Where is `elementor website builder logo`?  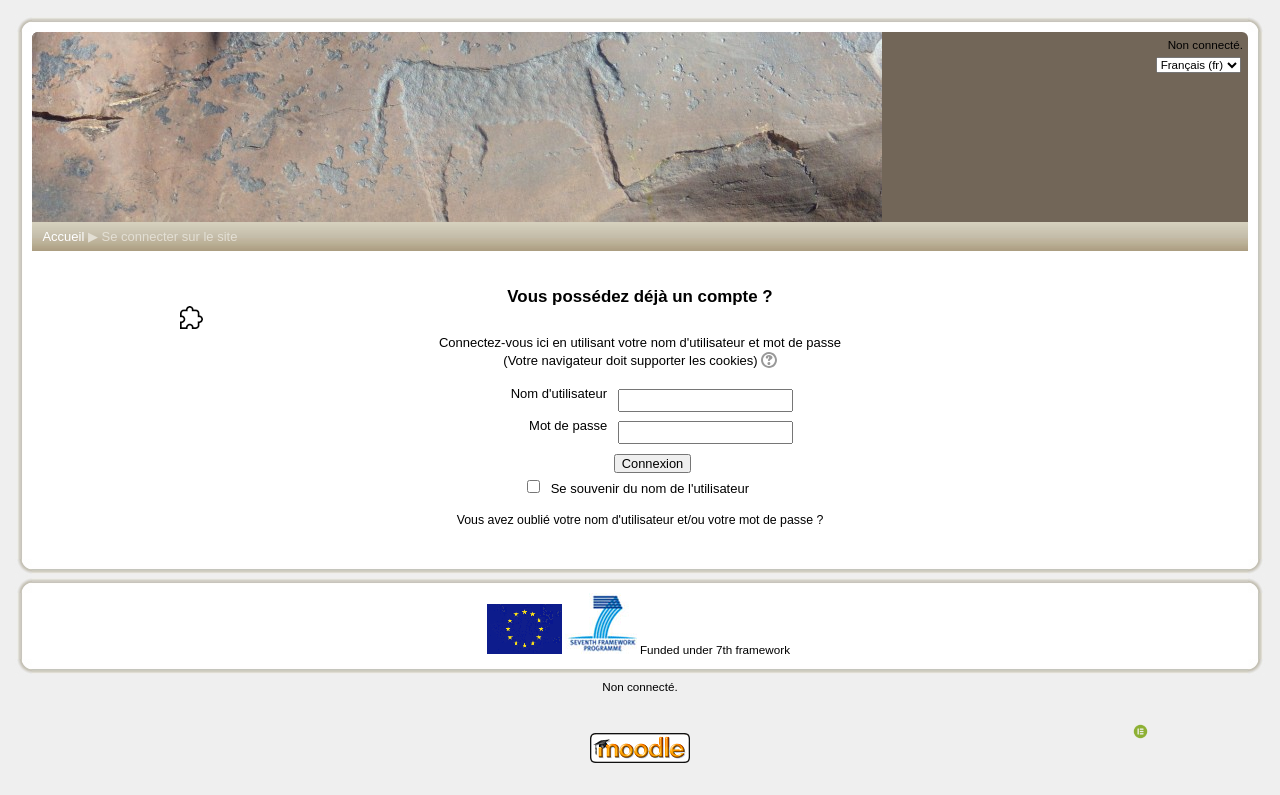
elementor website builder logo is located at coordinates (1140, 731).